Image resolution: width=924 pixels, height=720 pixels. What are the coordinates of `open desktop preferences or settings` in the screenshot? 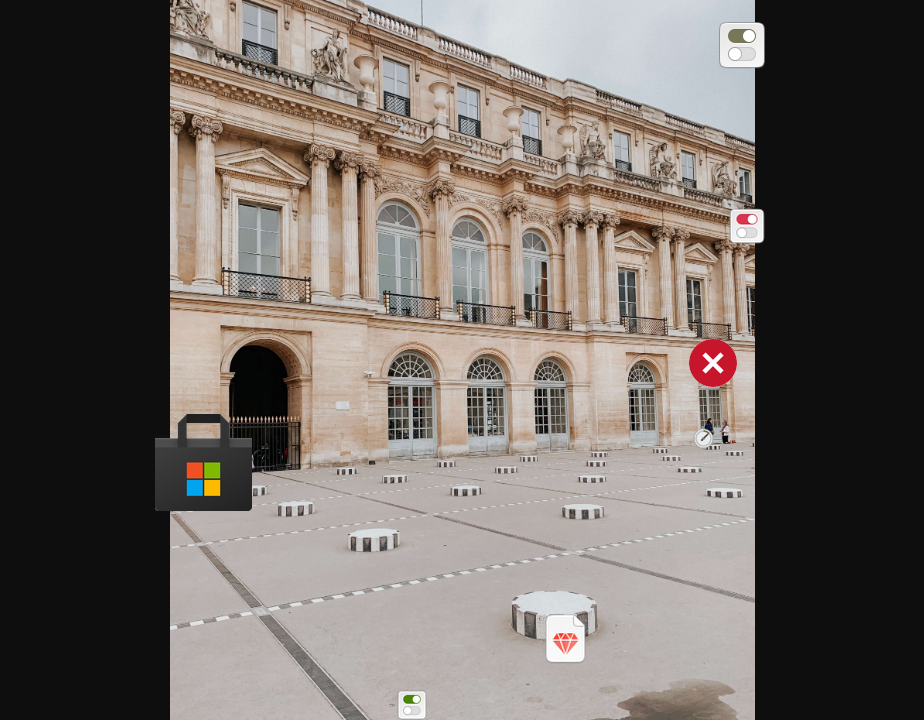 It's located at (412, 705).